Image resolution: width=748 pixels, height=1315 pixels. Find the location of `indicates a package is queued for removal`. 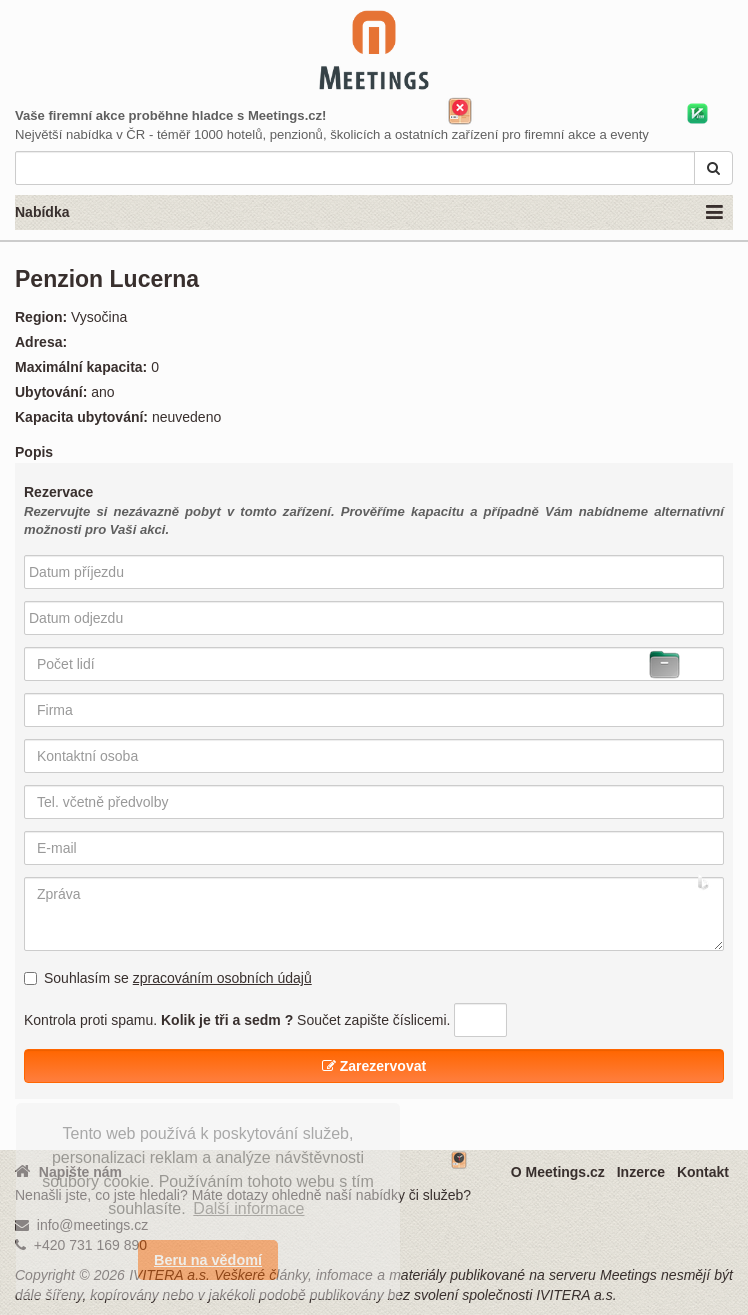

indicates a package is queued for removal is located at coordinates (460, 111).